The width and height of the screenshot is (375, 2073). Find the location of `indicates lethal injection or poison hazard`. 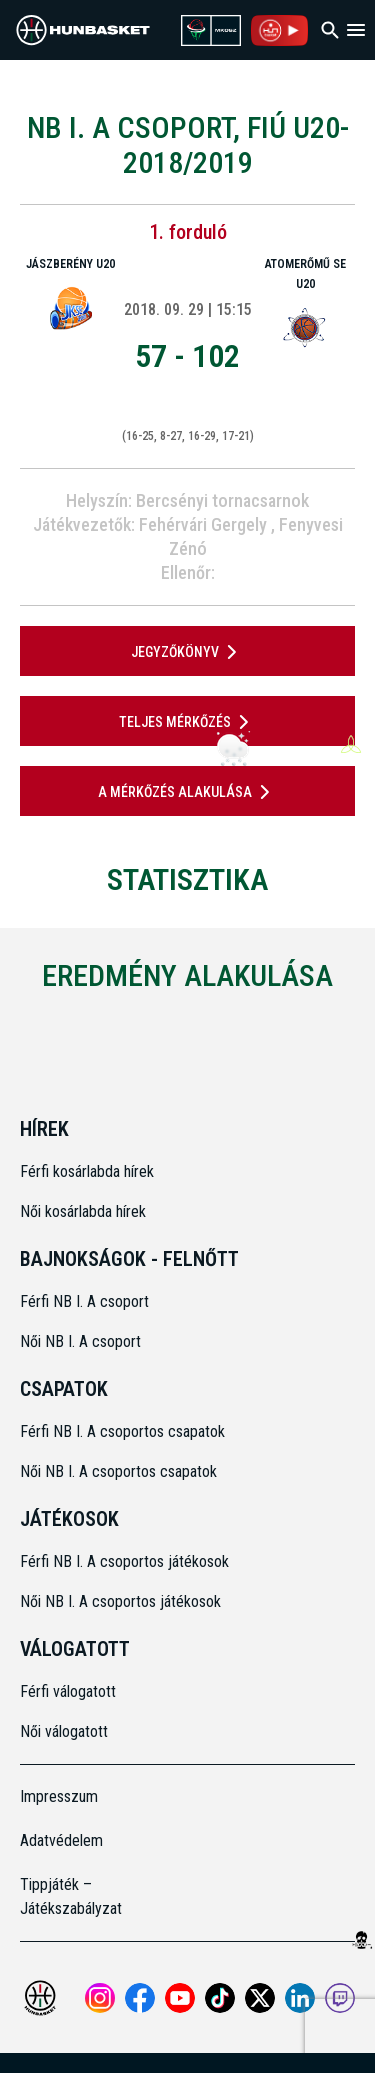

indicates lethal injection or poison hazard is located at coordinates (362, 1940).